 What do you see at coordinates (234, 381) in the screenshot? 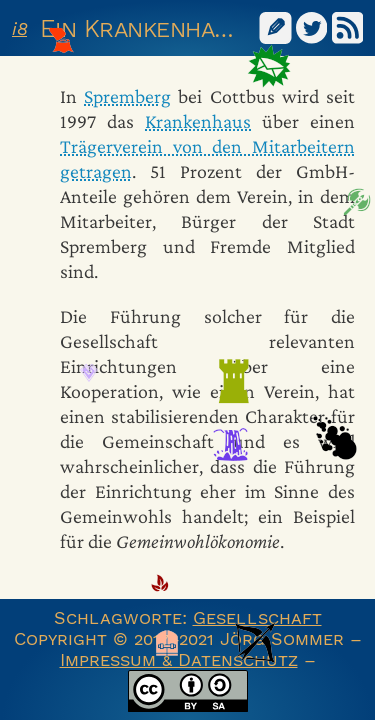
I see `view castle or fortress location` at bounding box center [234, 381].